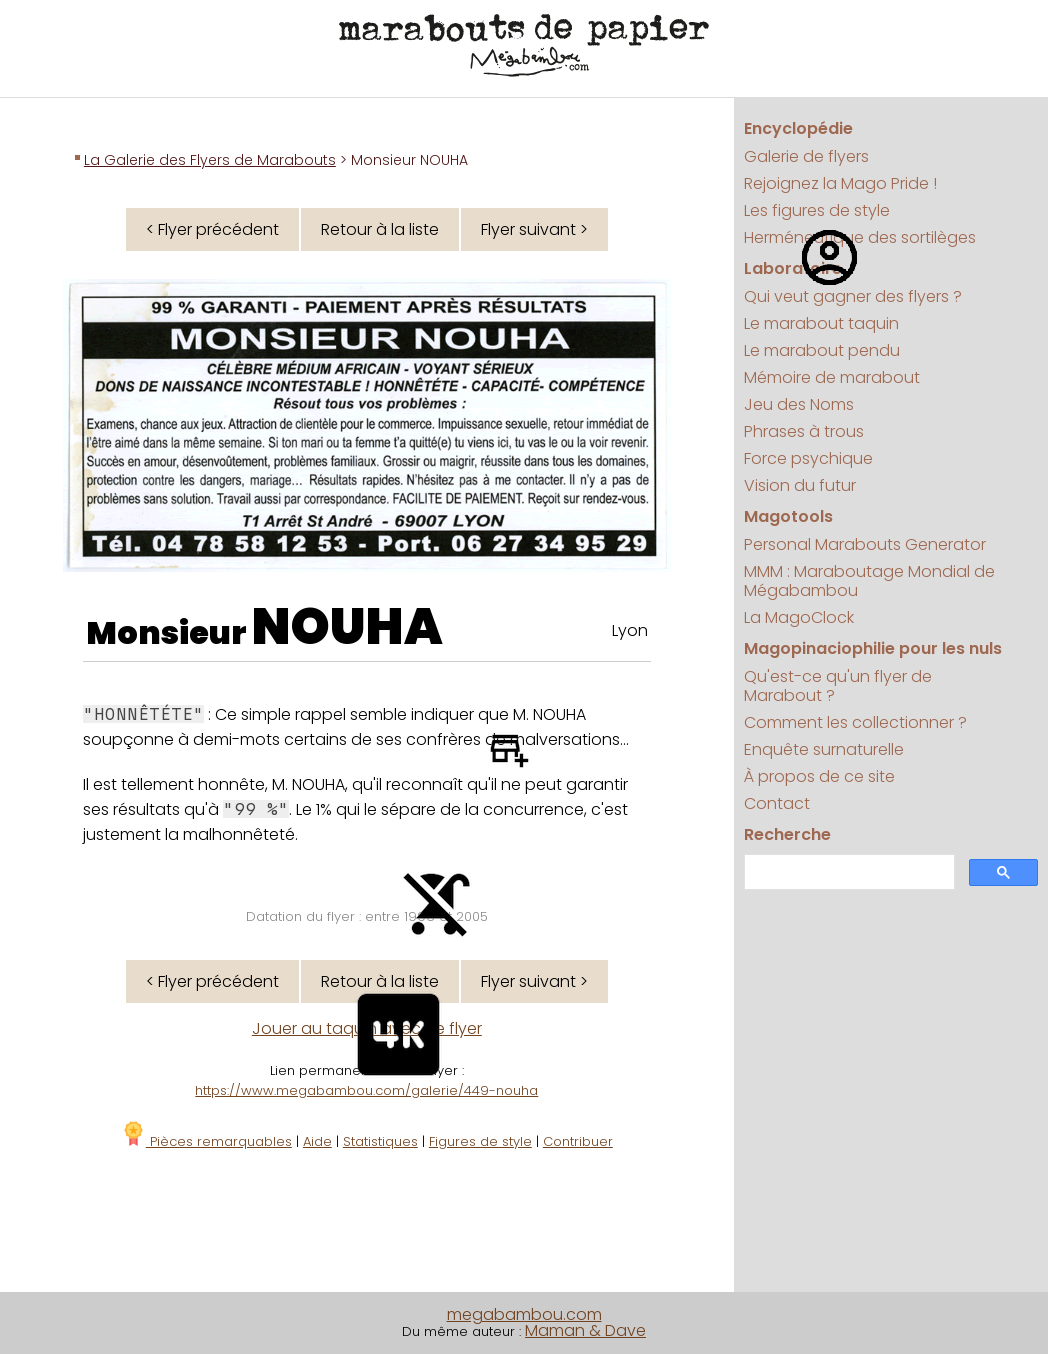 The image size is (1048, 1354). Describe the element at coordinates (829, 257) in the screenshot. I see `access your profile or account settings` at that location.